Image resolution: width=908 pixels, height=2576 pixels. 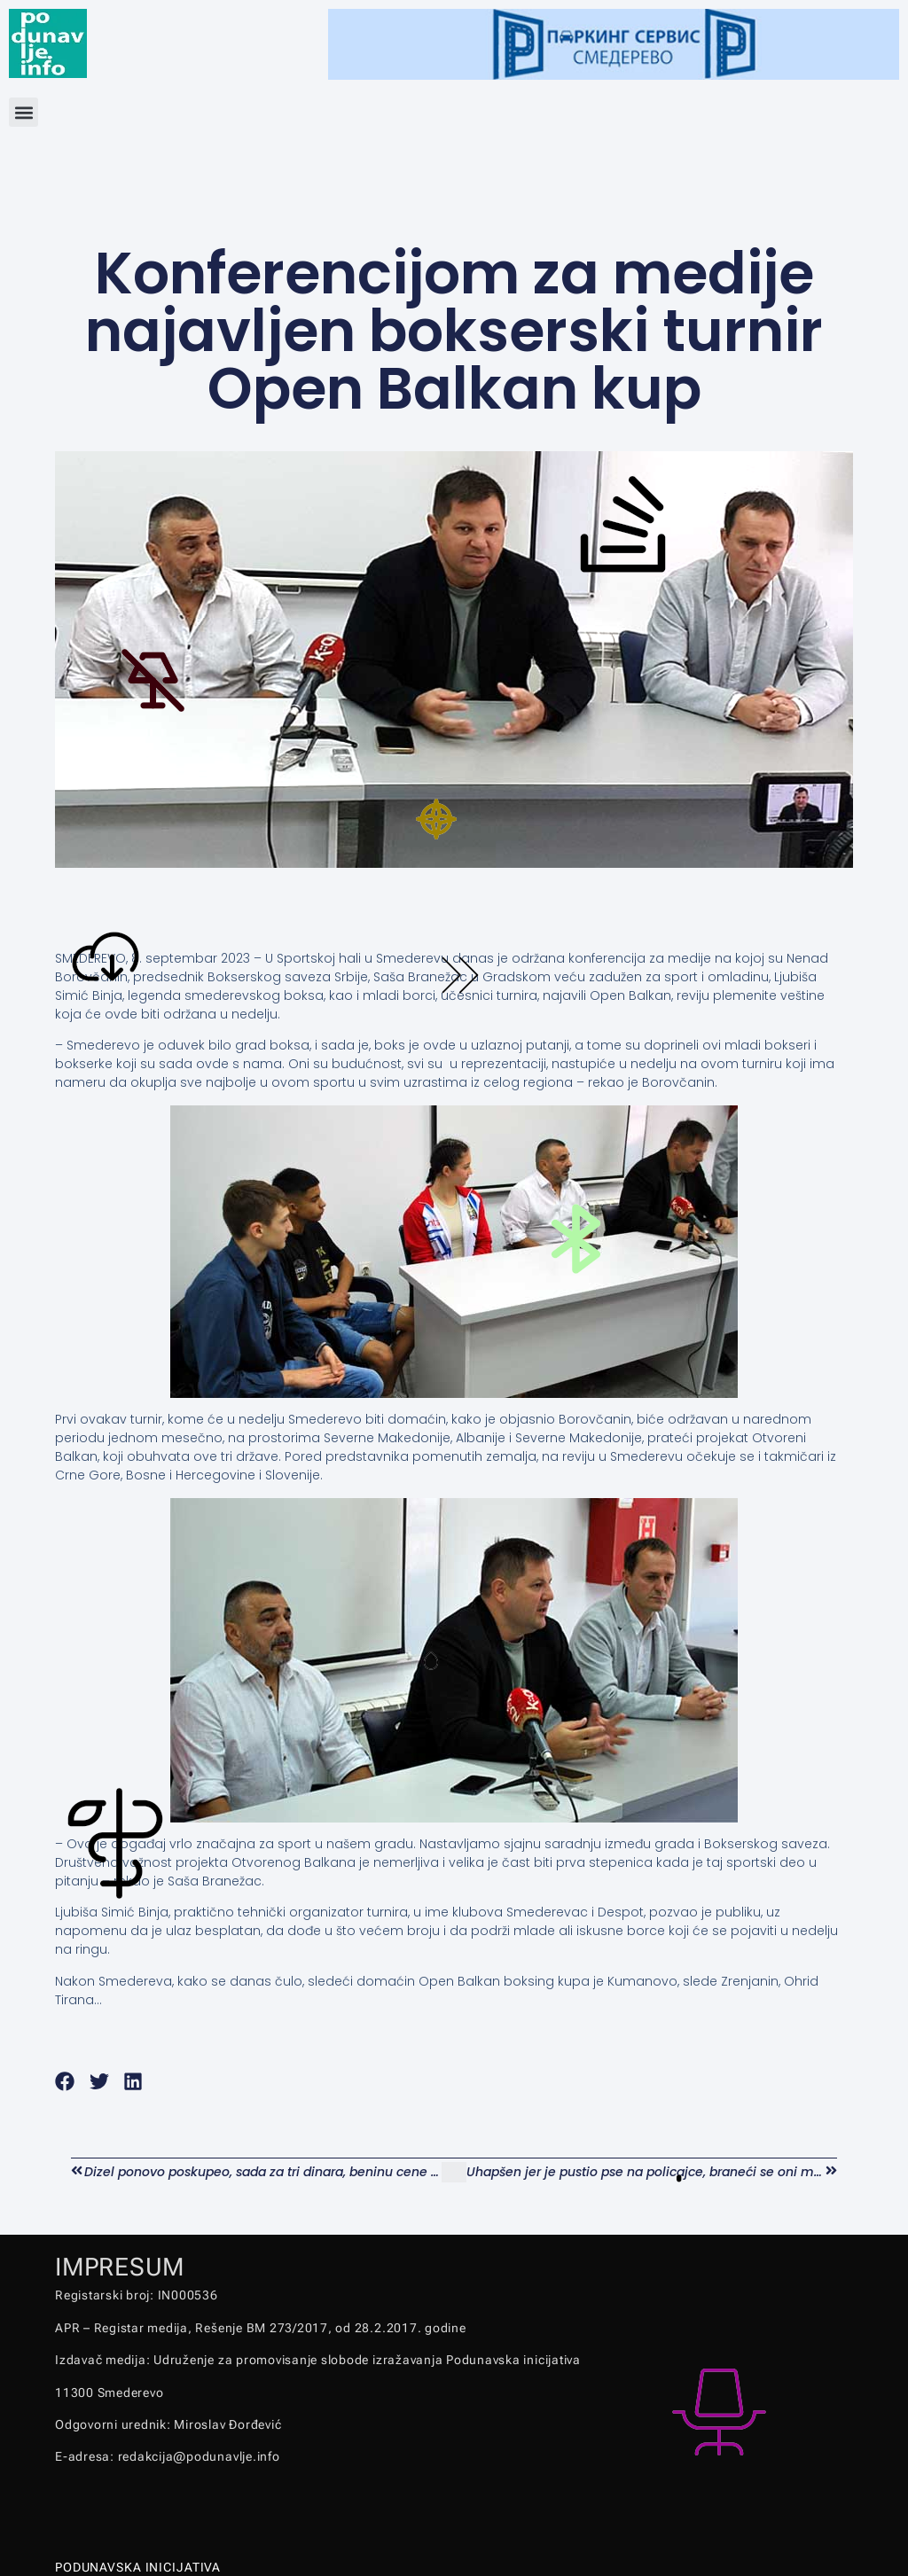 I want to click on visit stack overflow for programming help, so click(x=622, y=526).